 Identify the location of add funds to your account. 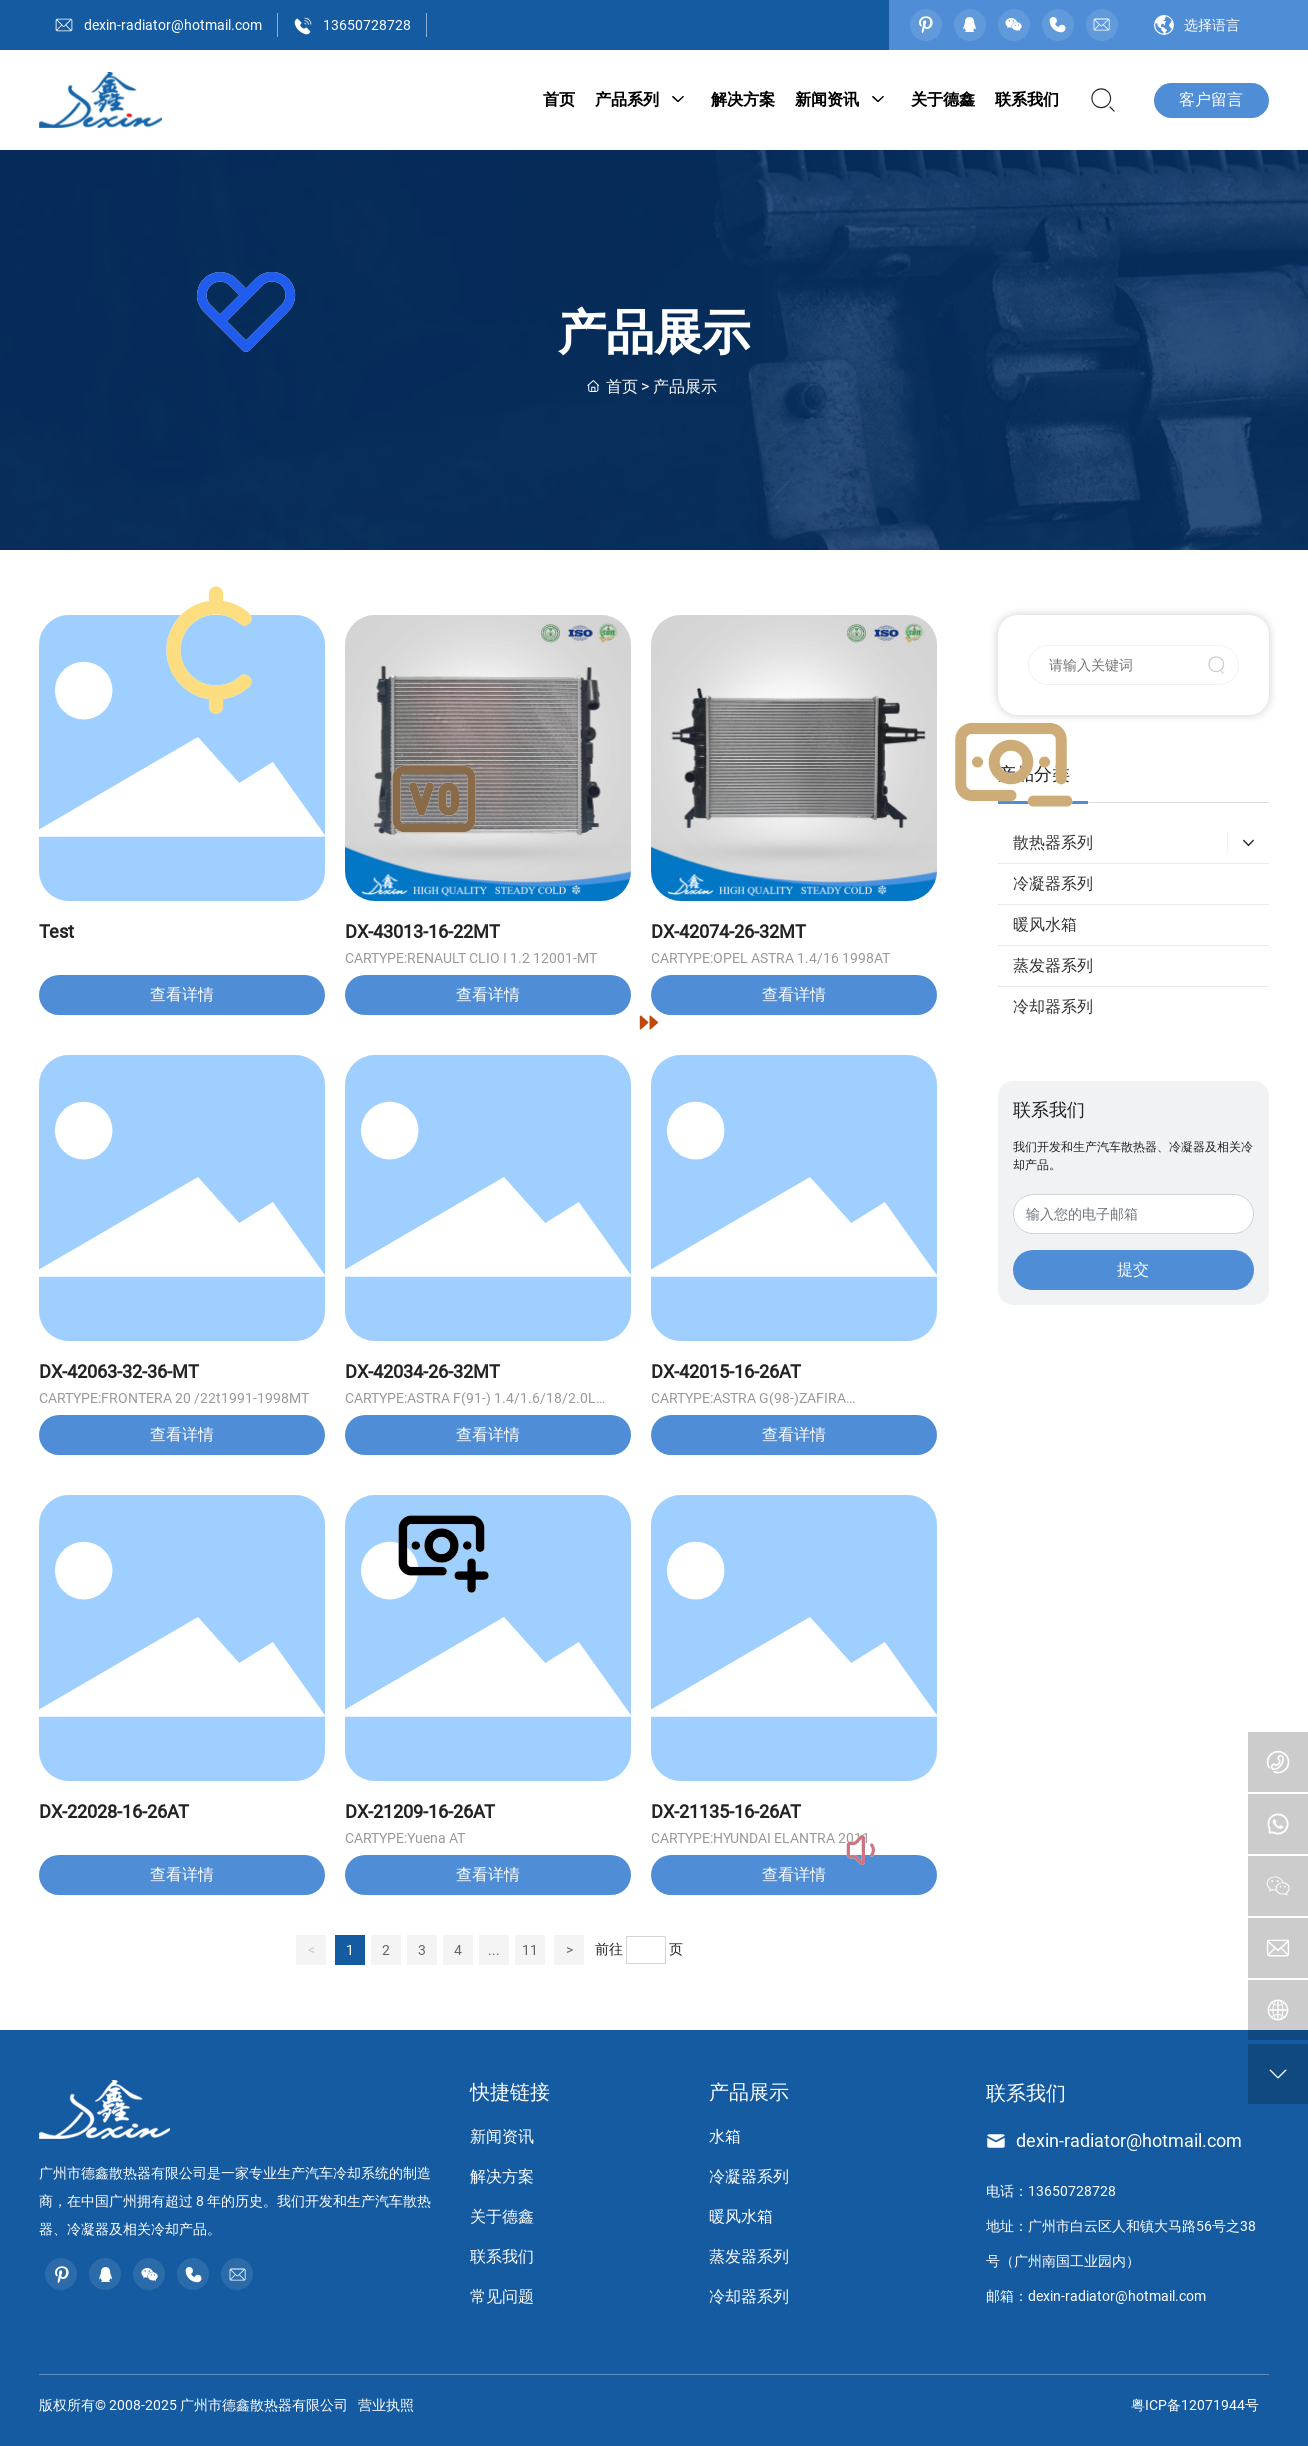
(441, 1545).